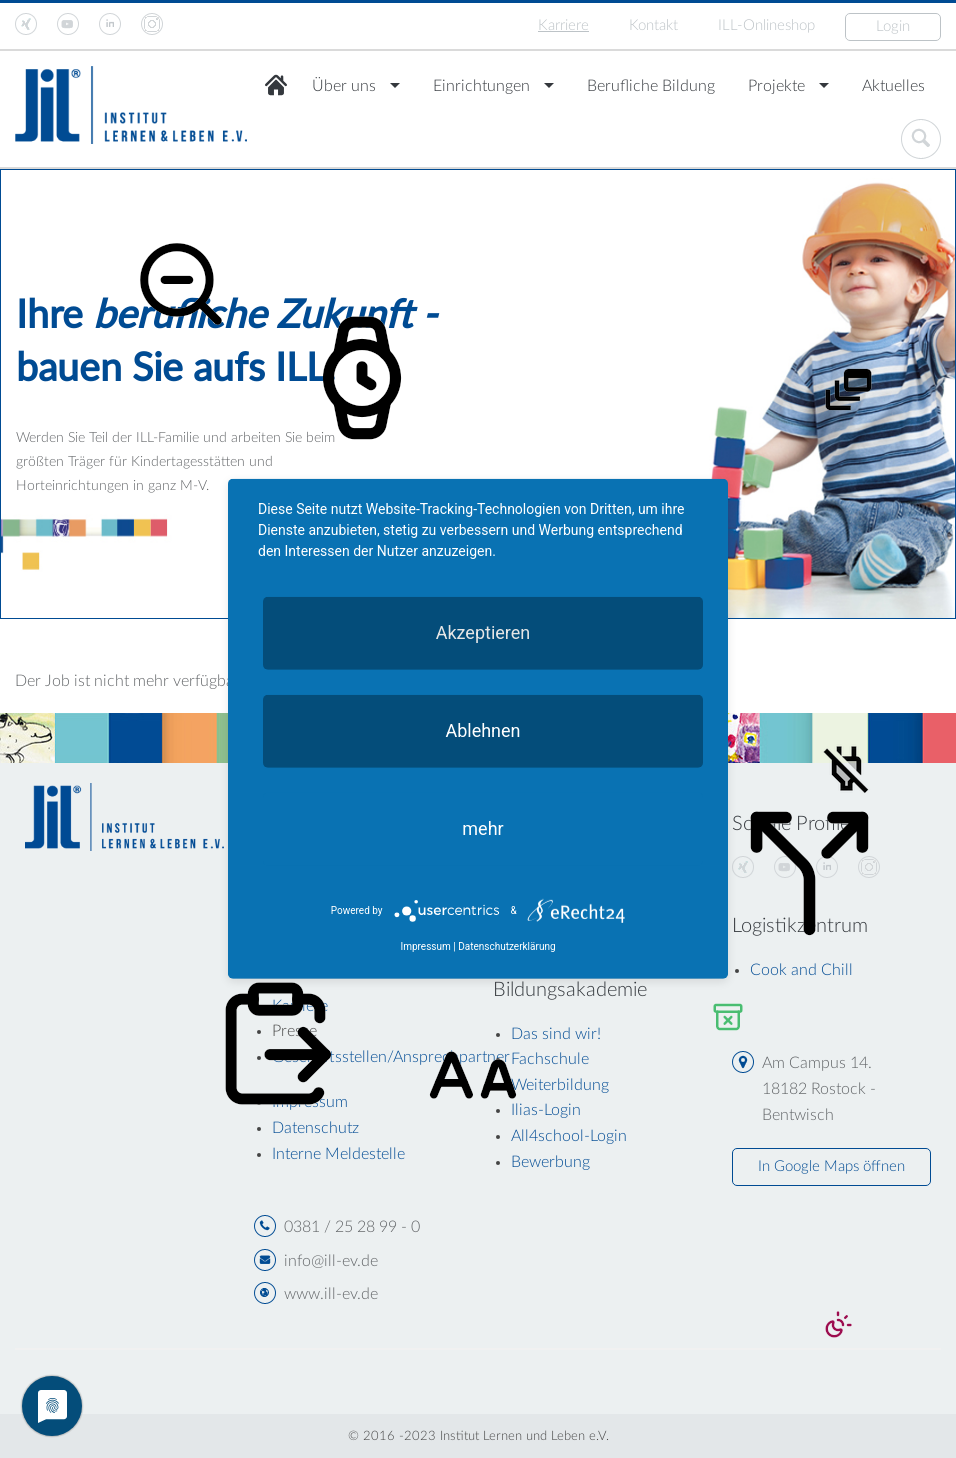  What do you see at coordinates (181, 284) in the screenshot?
I see `zoom out to see more of the view` at bounding box center [181, 284].